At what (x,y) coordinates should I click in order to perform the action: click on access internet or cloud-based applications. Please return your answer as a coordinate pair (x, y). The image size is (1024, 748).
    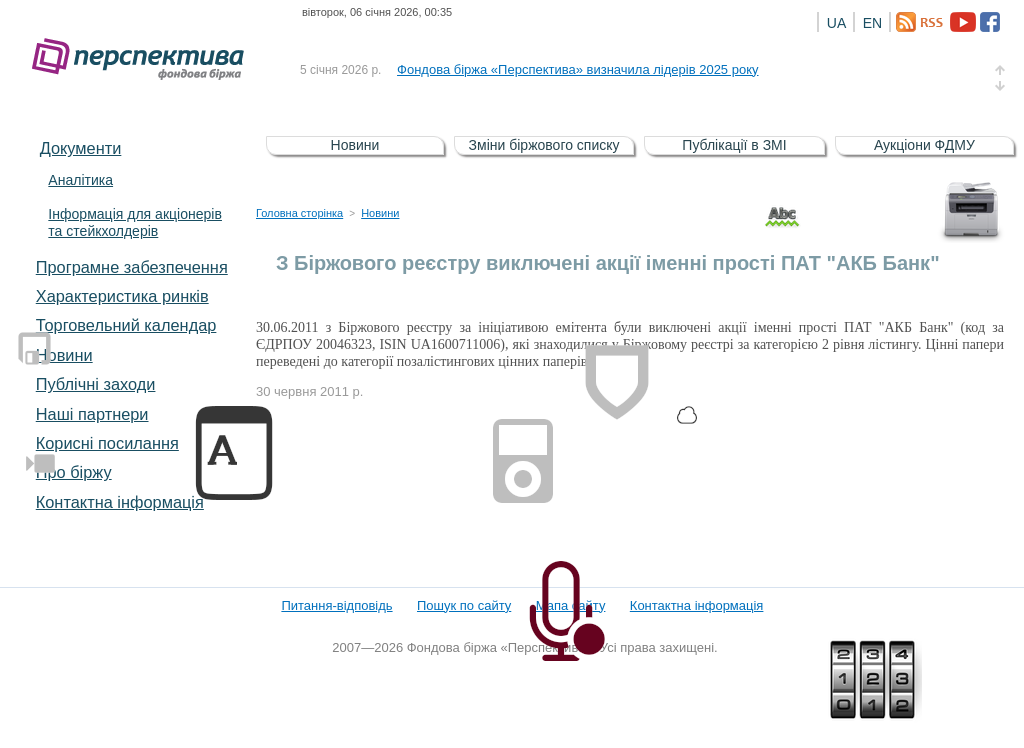
    Looking at the image, I should click on (687, 415).